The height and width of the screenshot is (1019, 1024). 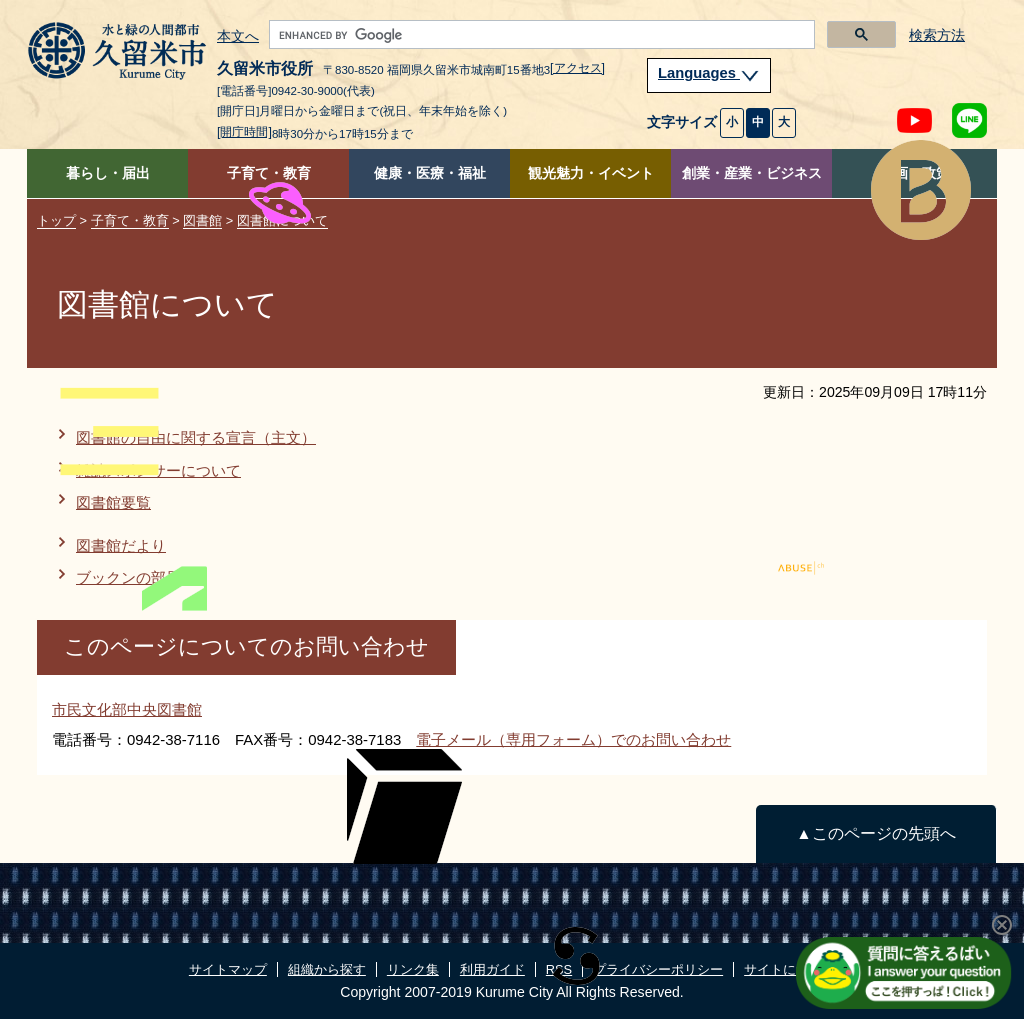 What do you see at coordinates (576, 956) in the screenshot?
I see `open the Scribd app` at bounding box center [576, 956].